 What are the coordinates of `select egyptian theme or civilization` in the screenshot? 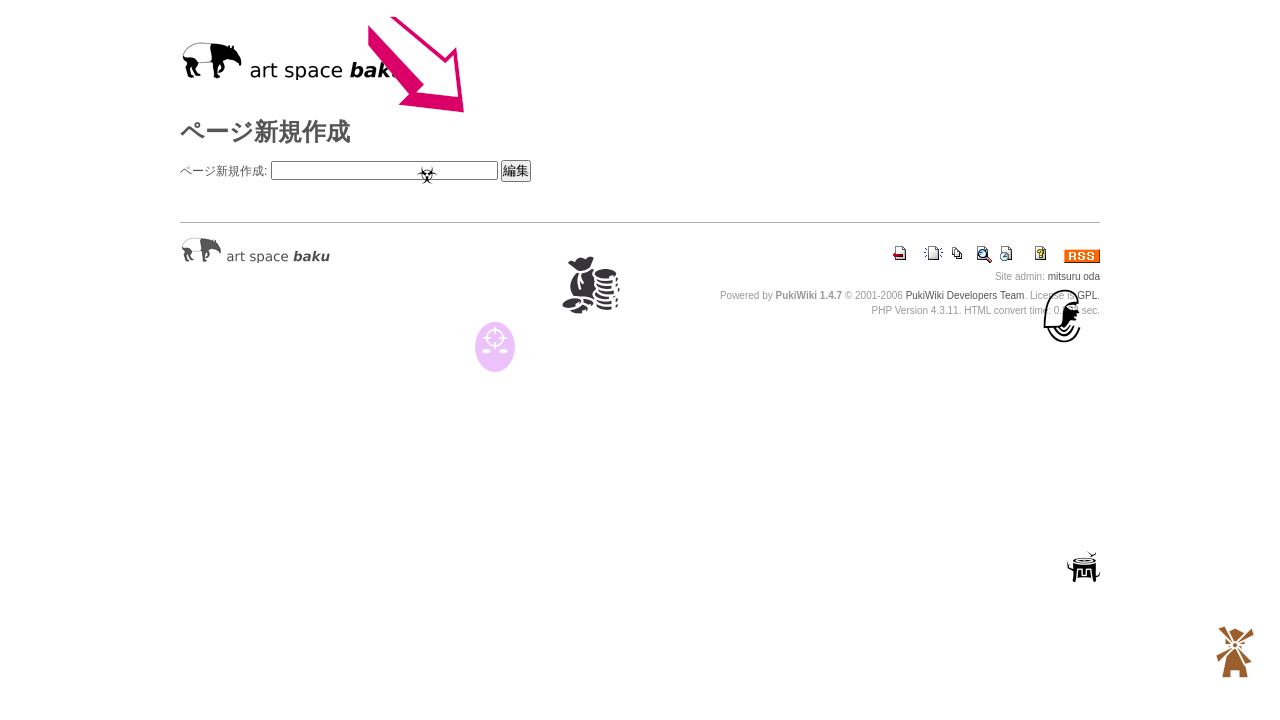 It's located at (1062, 316).